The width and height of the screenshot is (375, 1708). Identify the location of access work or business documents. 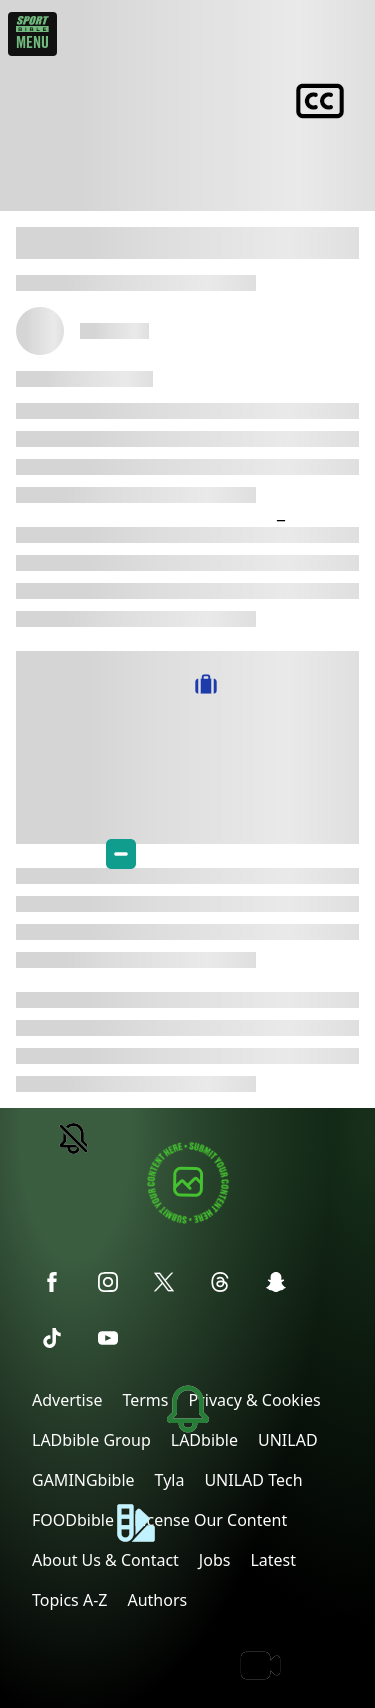
(206, 684).